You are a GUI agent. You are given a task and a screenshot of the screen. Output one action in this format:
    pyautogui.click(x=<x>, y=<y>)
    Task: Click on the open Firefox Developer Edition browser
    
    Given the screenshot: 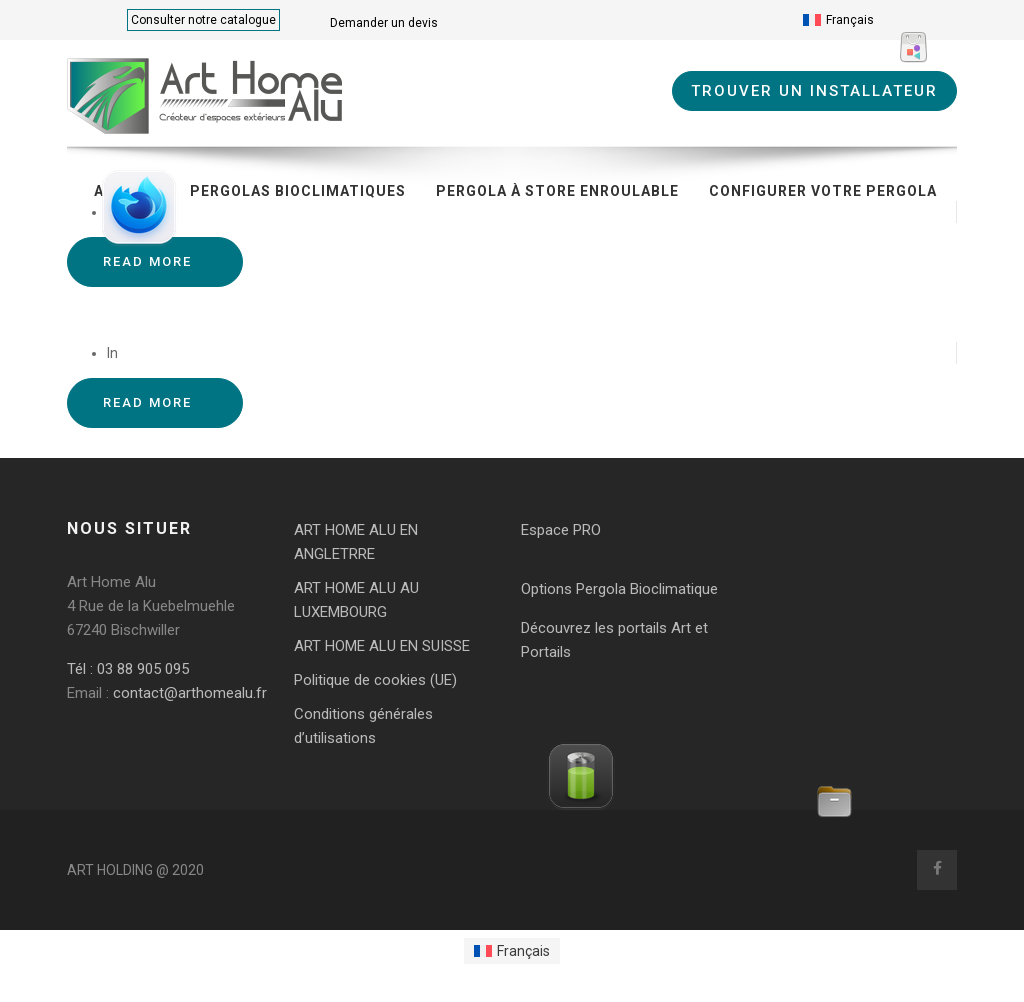 What is the action you would take?
    pyautogui.click(x=139, y=207)
    